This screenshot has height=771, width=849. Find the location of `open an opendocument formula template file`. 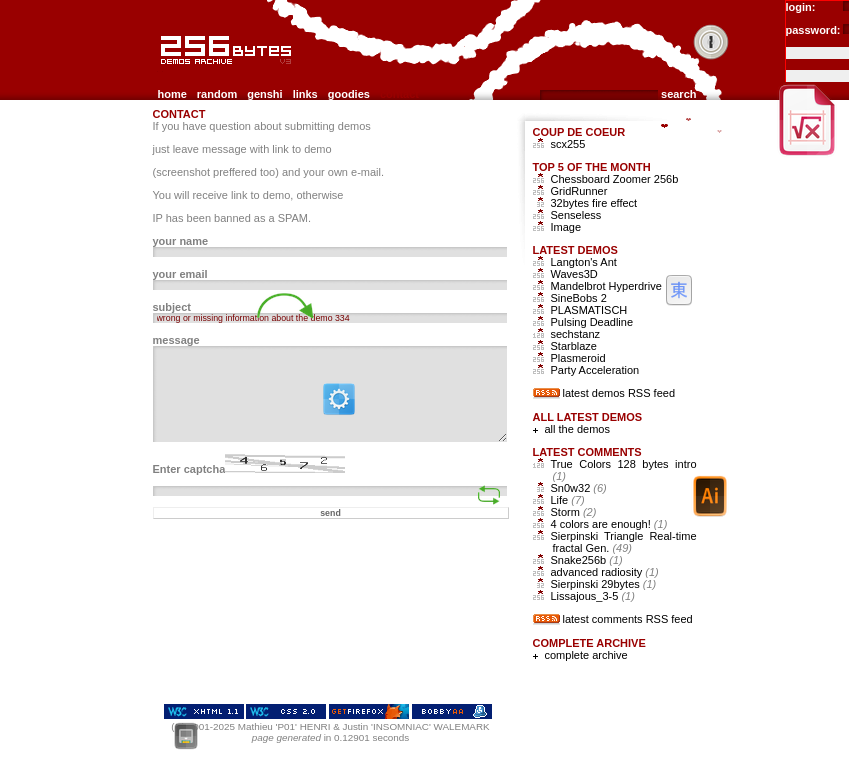

open an opendocument formula template file is located at coordinates (807, 120).